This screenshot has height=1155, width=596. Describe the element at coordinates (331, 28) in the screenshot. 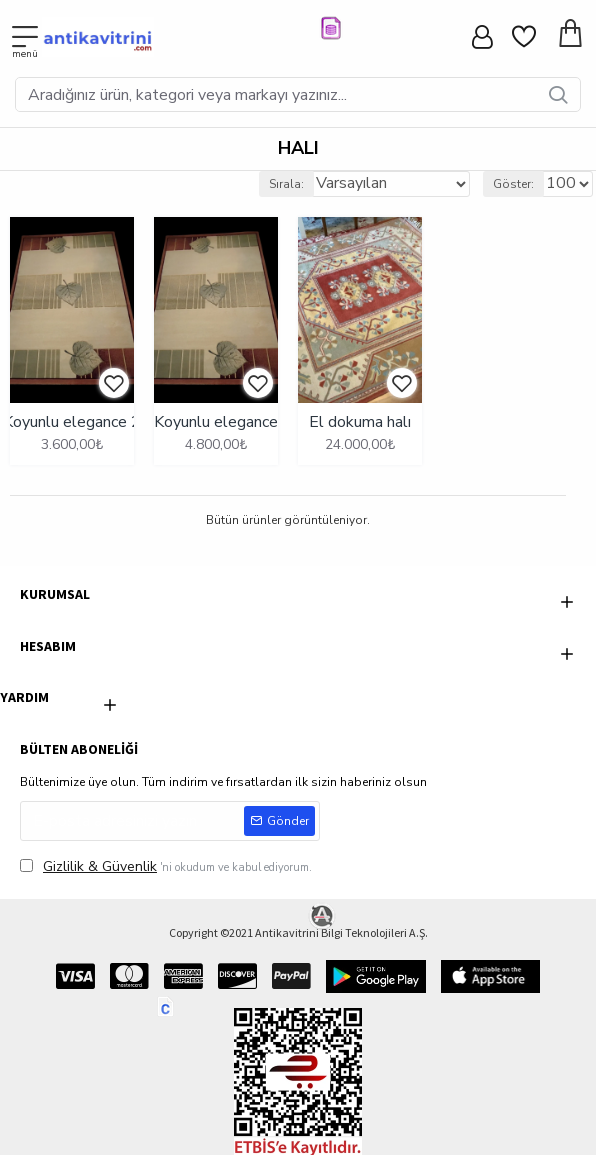

I see `libreoffice base database file` at that location.